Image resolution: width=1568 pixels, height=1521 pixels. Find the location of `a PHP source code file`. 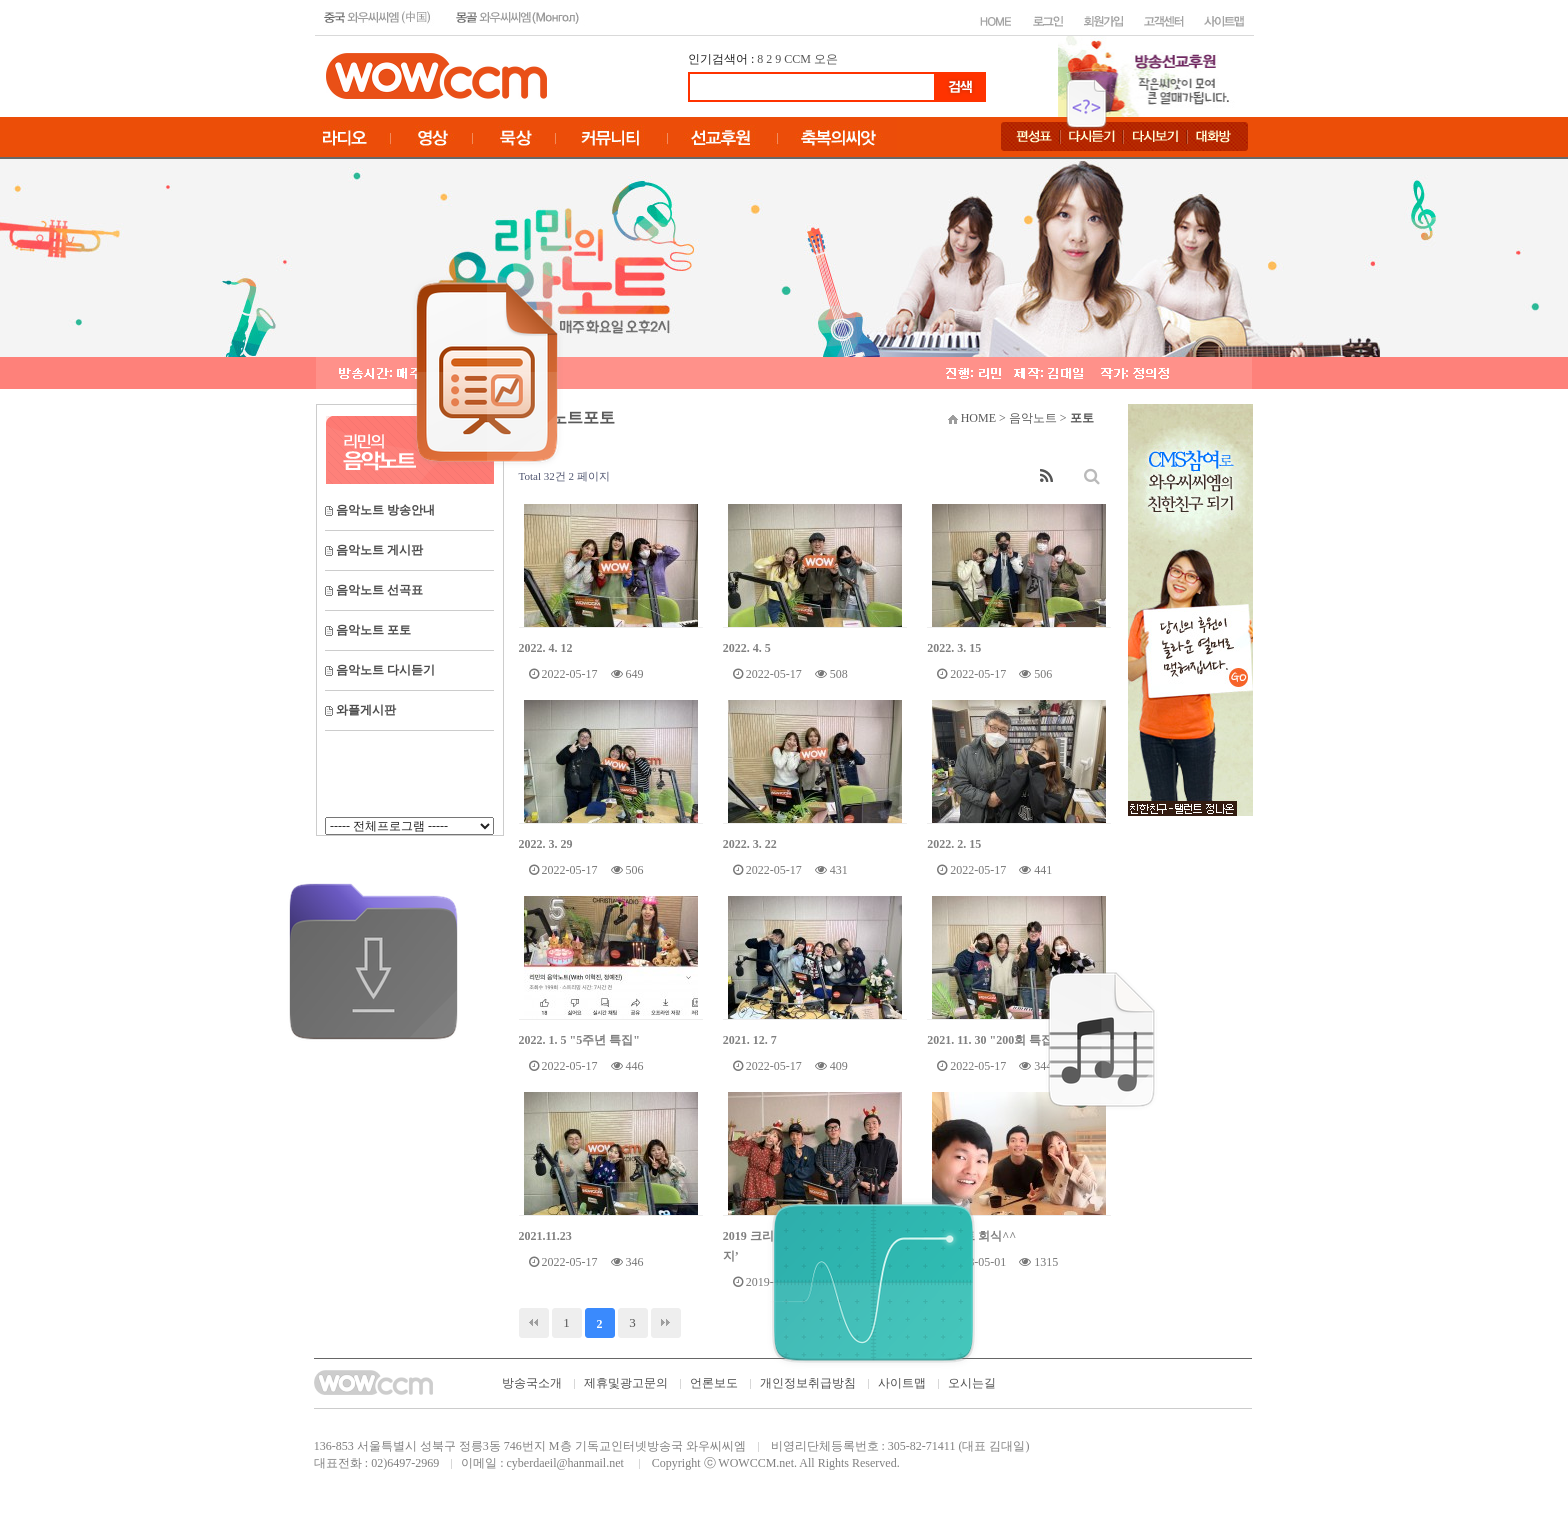

a PHP source code file is located at coordinates (1086, 103).